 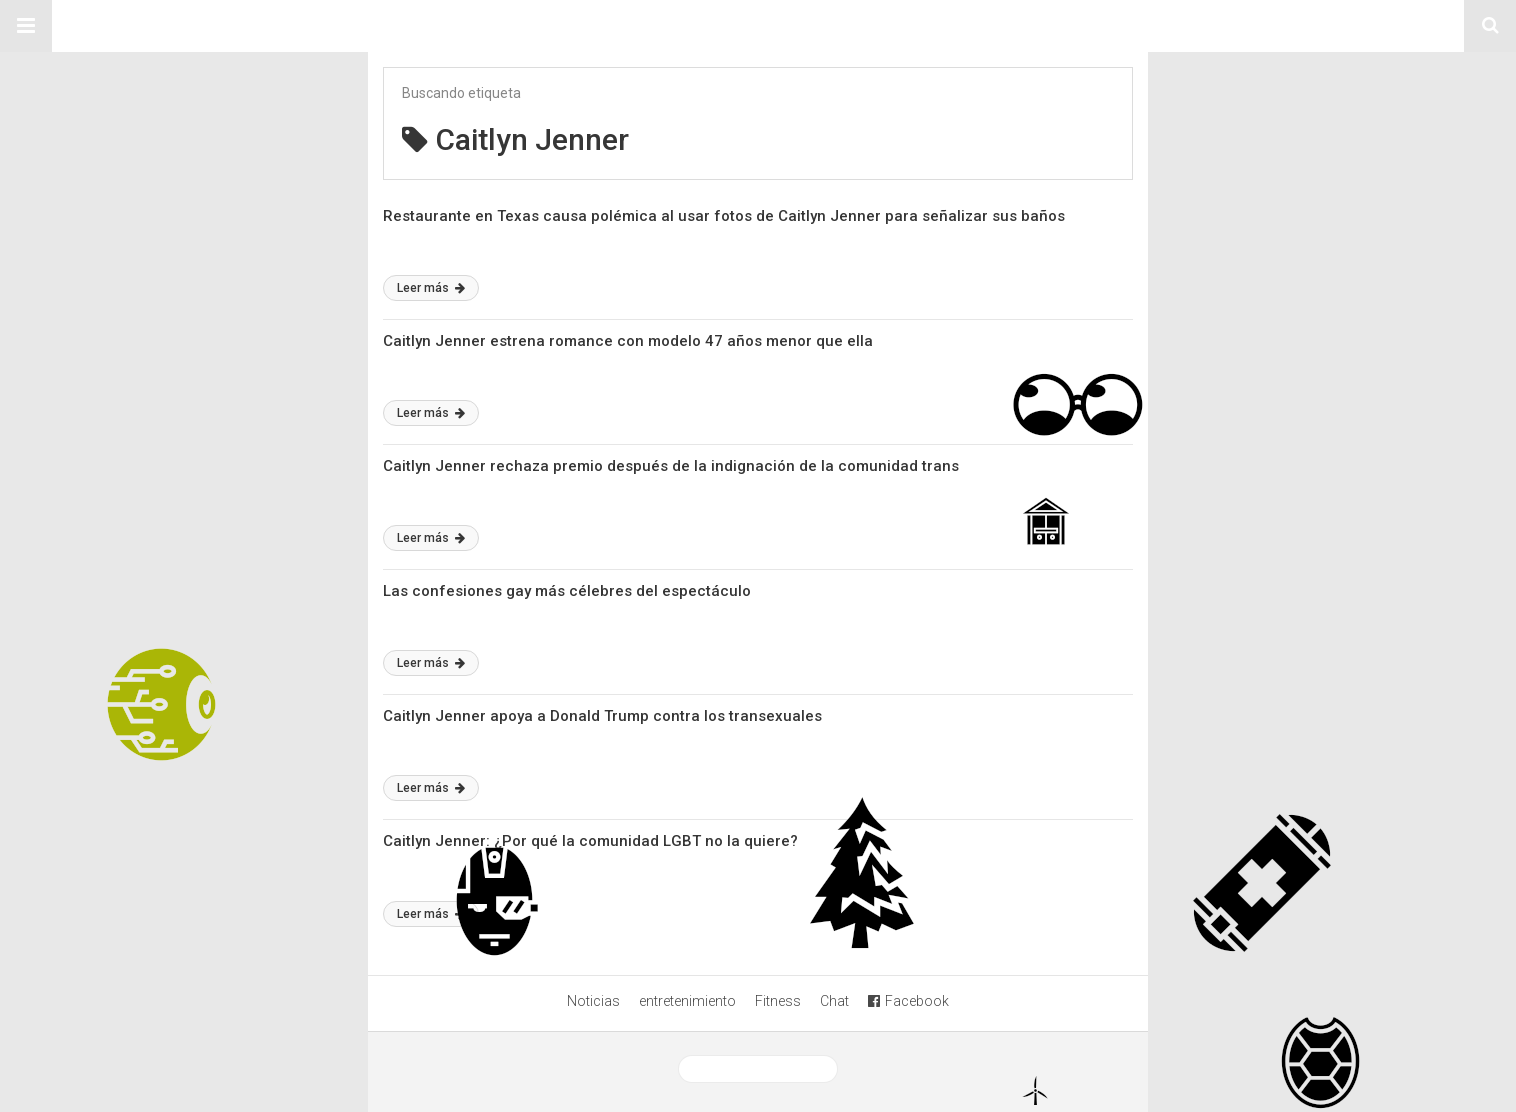 I want to click on access cybernetic or augmentation settings, so click(x=161, y=704).